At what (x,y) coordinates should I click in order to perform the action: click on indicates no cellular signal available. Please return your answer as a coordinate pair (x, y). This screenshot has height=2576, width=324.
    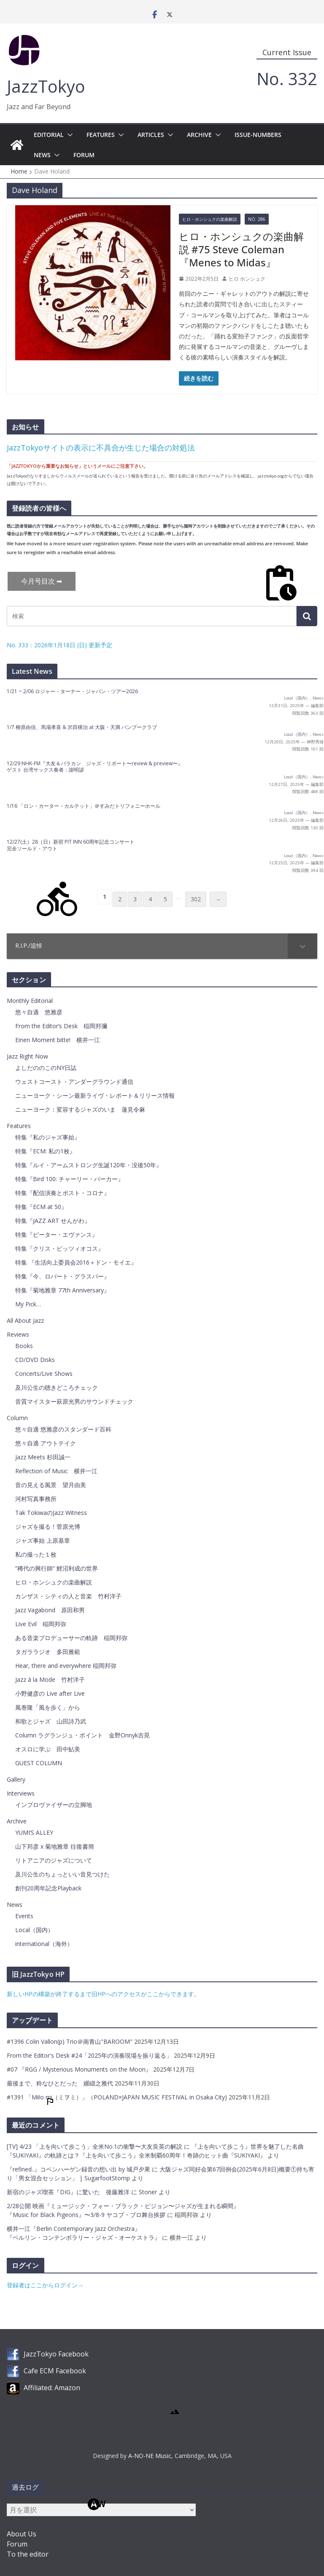
    Looking at the image, I should click on (36, 2016).